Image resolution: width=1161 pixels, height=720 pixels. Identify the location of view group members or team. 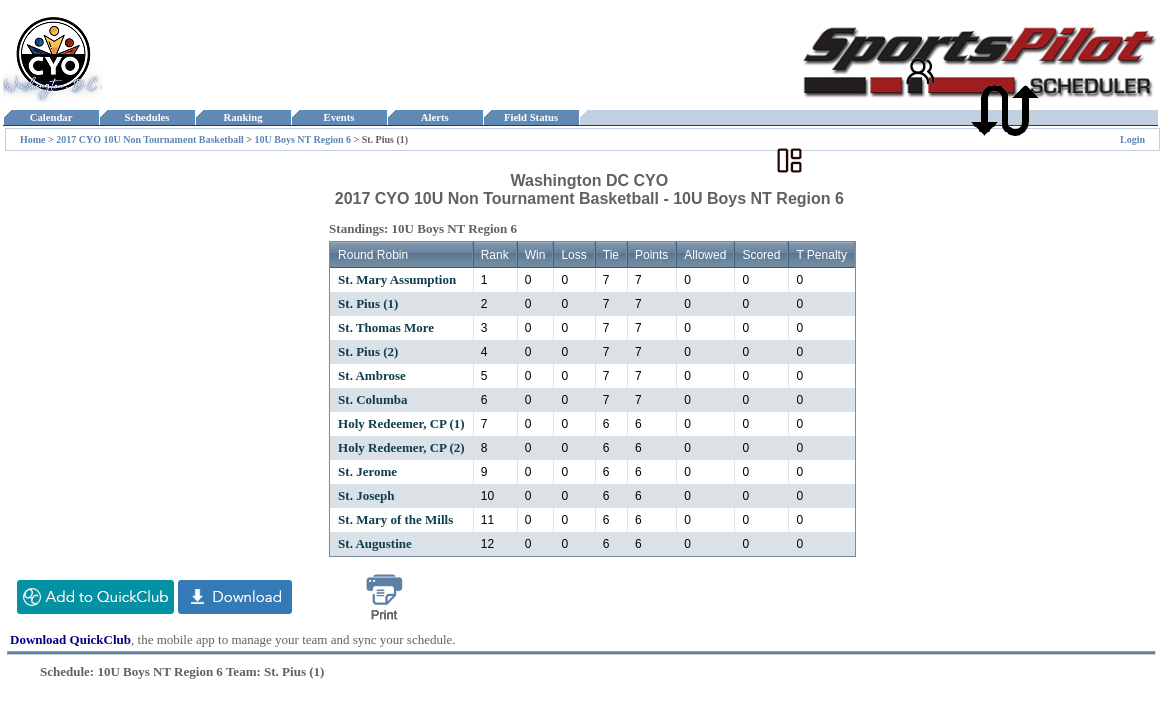
(920, 71).